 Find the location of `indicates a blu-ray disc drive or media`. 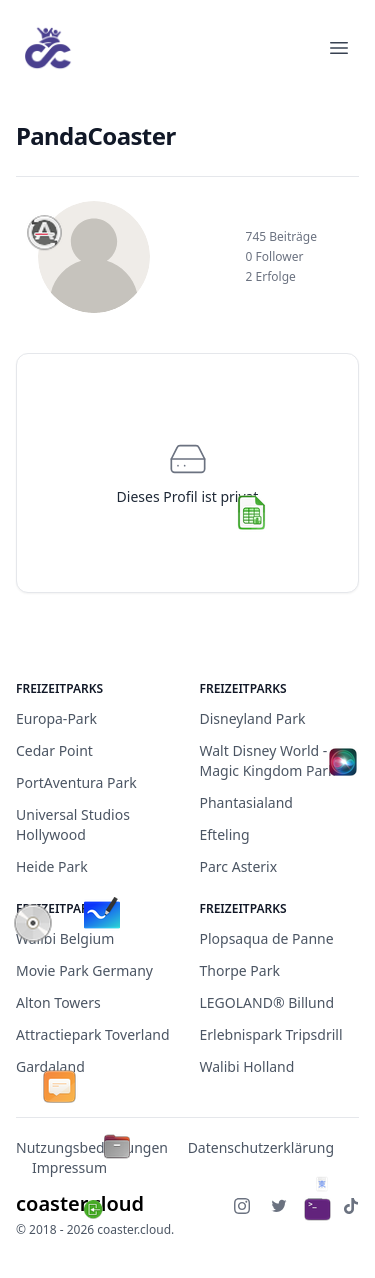

indicates a blu-ray disc drive or media is located at coordinates (33, 923).